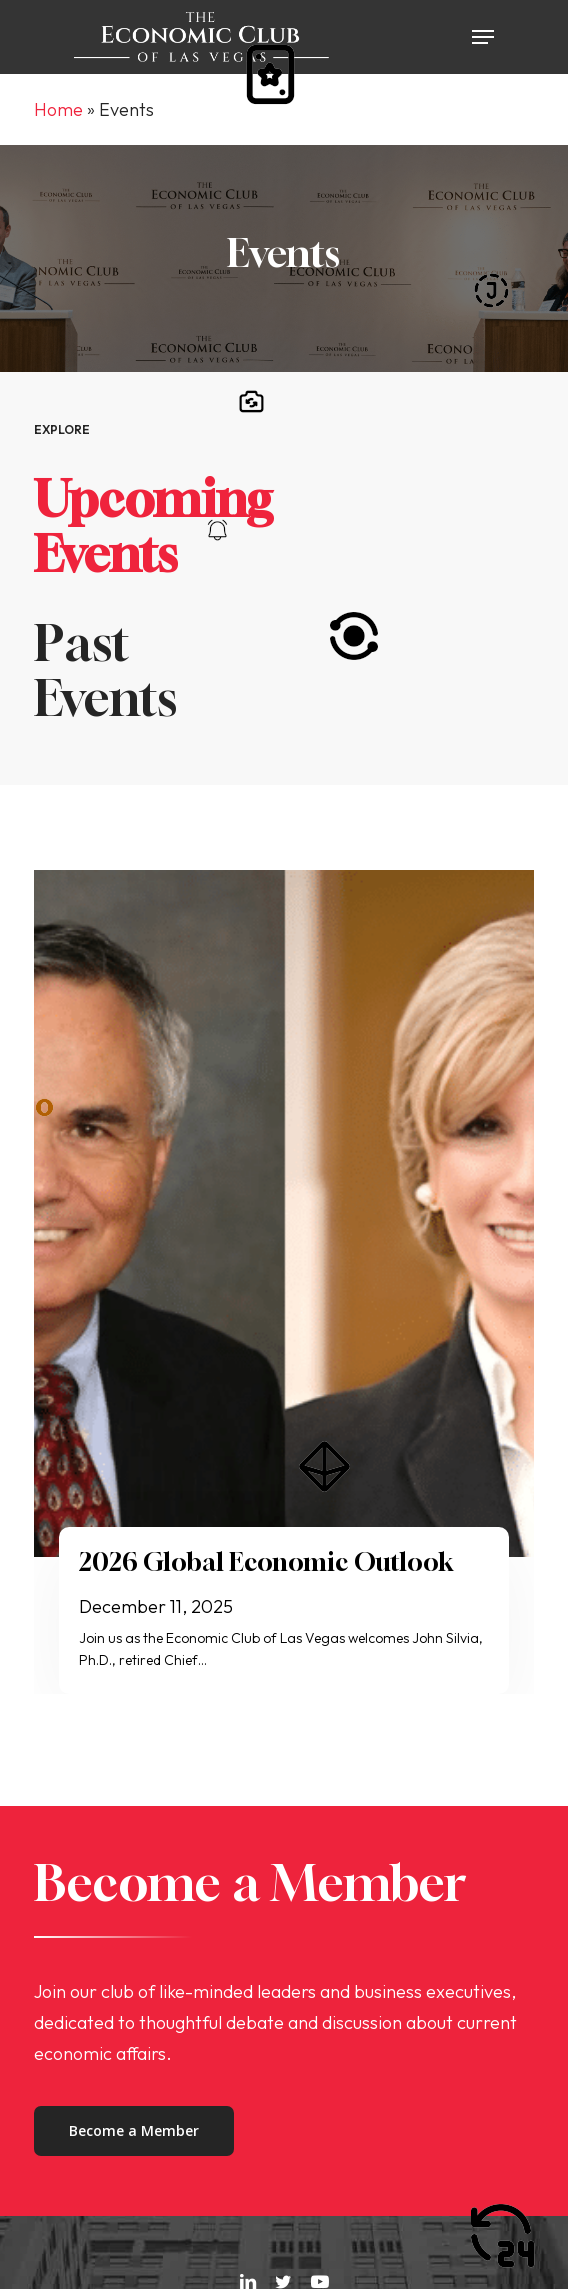 Image resolution: width=568 pixels, height=2289 pixels. Describe the element at coordinates (491, 290) in the screenshot. I see `indicates a pending or in-progress item labeled "J"` at that location.